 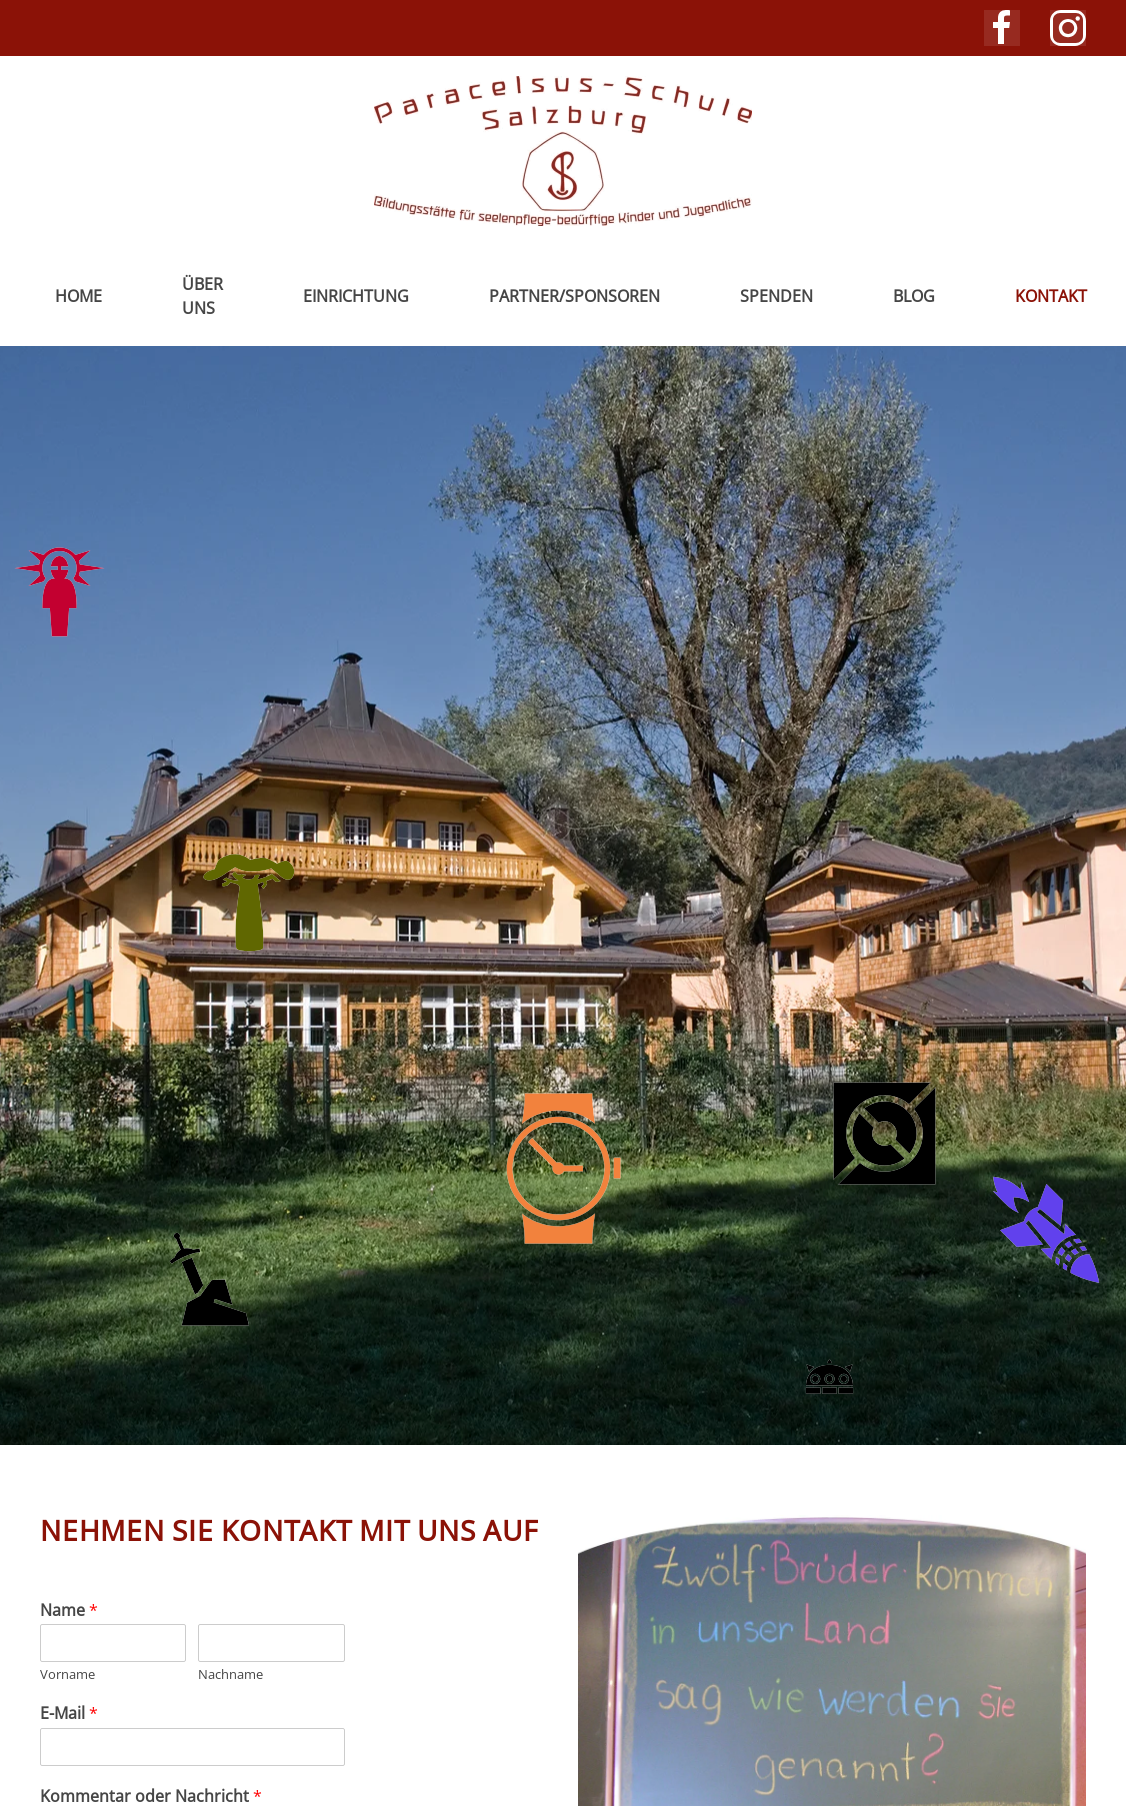 What do you see at coordinates (207, 1279) in the screenshot?
I see `access legendary or rare items` at bounding box center [207, 1279].